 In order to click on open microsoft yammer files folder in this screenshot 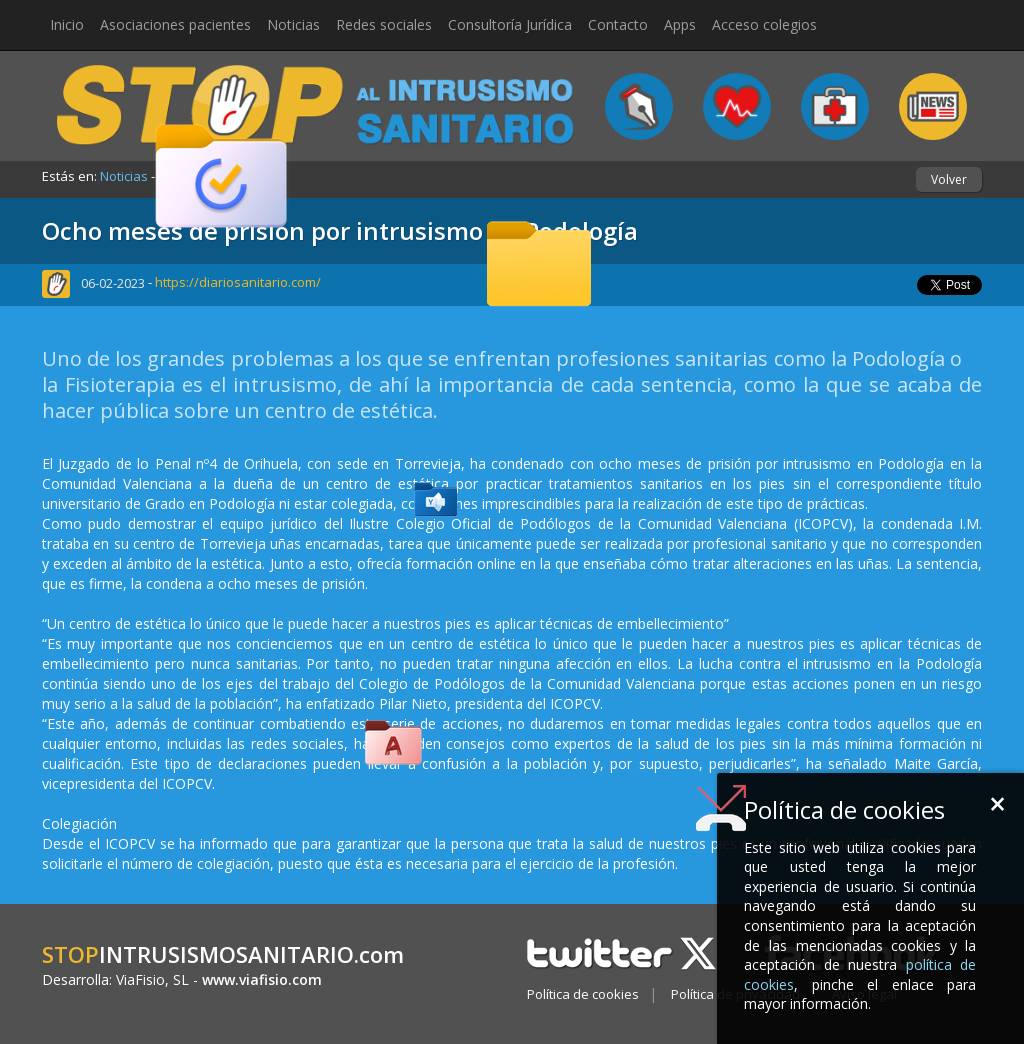, I will do `click(435, 500)`.